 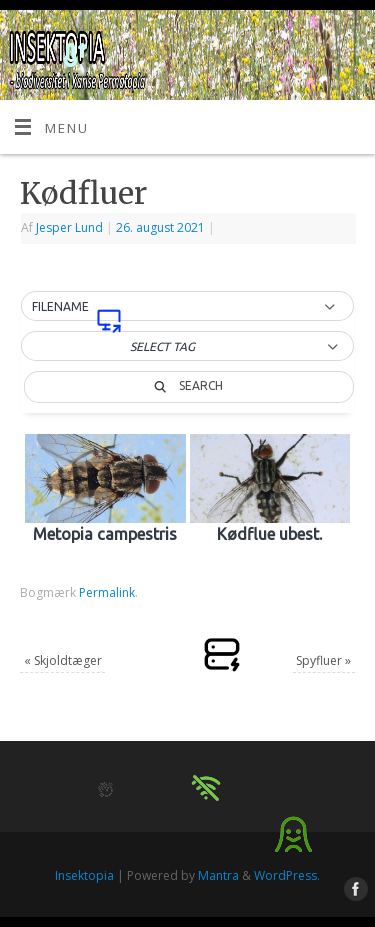 What do you see at coordinates (109, 320) in the screenshot?
I see `share your screen with others` at bounding box center [109, 320].